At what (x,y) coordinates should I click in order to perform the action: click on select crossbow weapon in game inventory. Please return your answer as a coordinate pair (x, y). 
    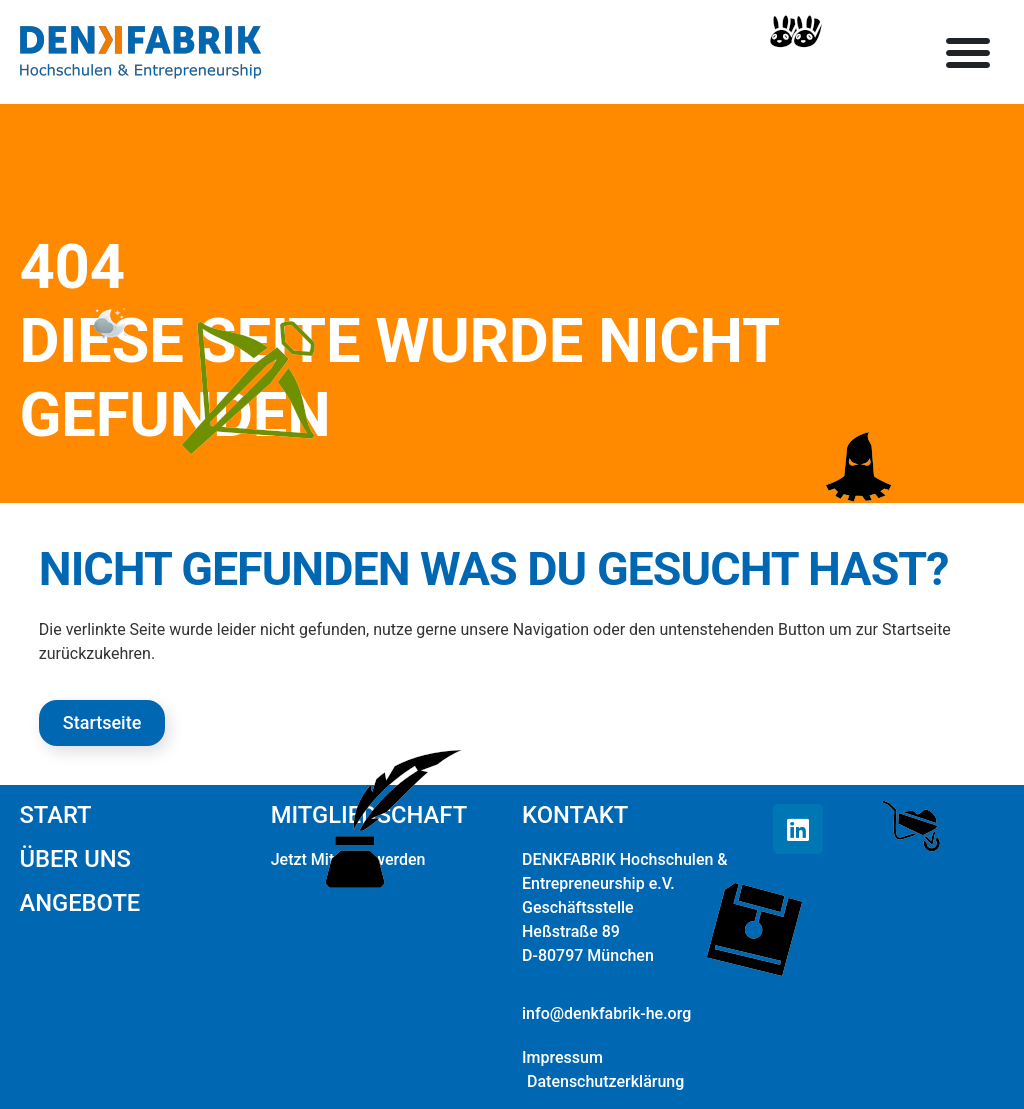
    Looking at the image, I should click on (247, 388).